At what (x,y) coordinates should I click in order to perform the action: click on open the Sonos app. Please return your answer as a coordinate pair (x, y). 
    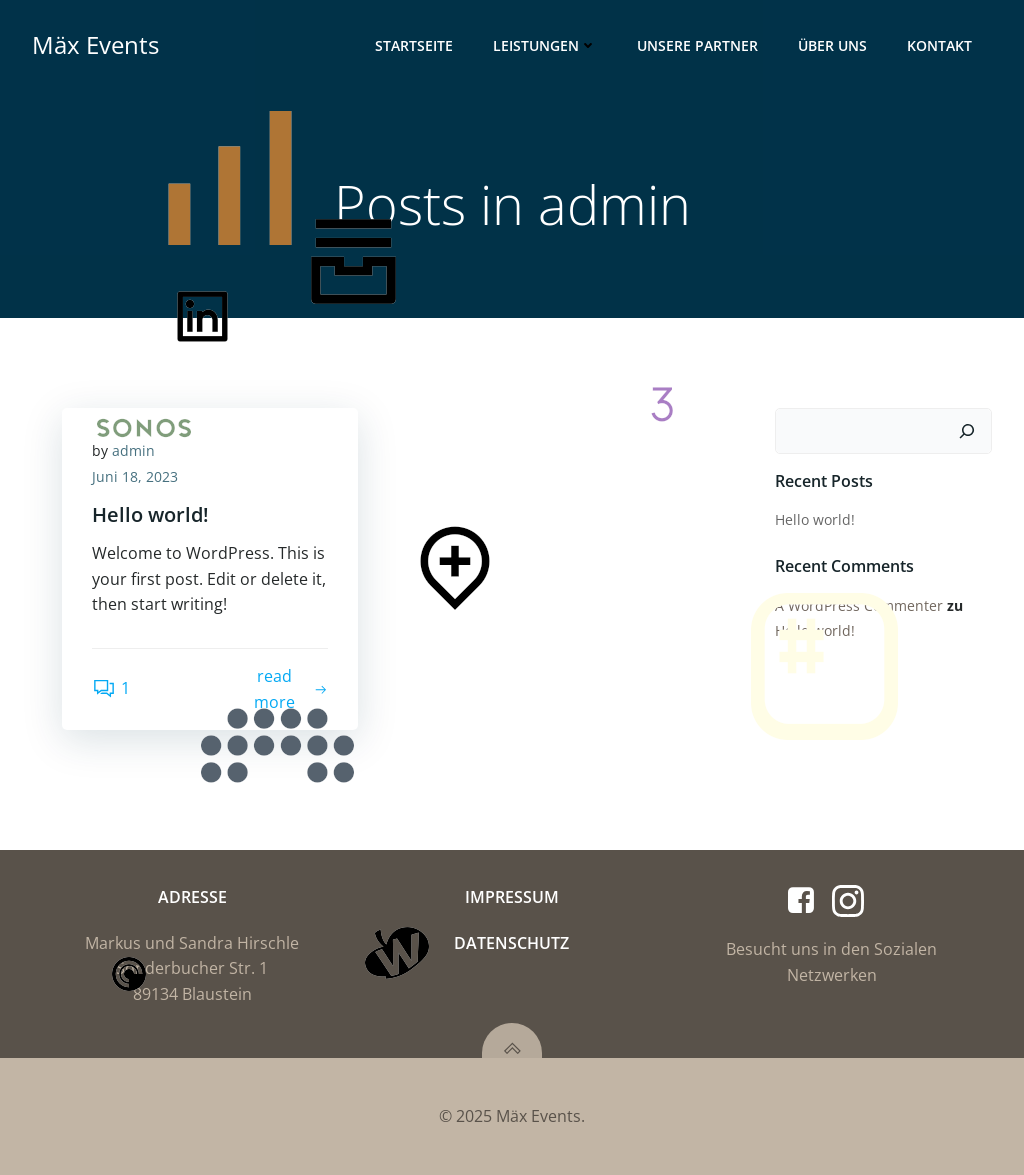
    Looking at the image, I should click on (144, 428).